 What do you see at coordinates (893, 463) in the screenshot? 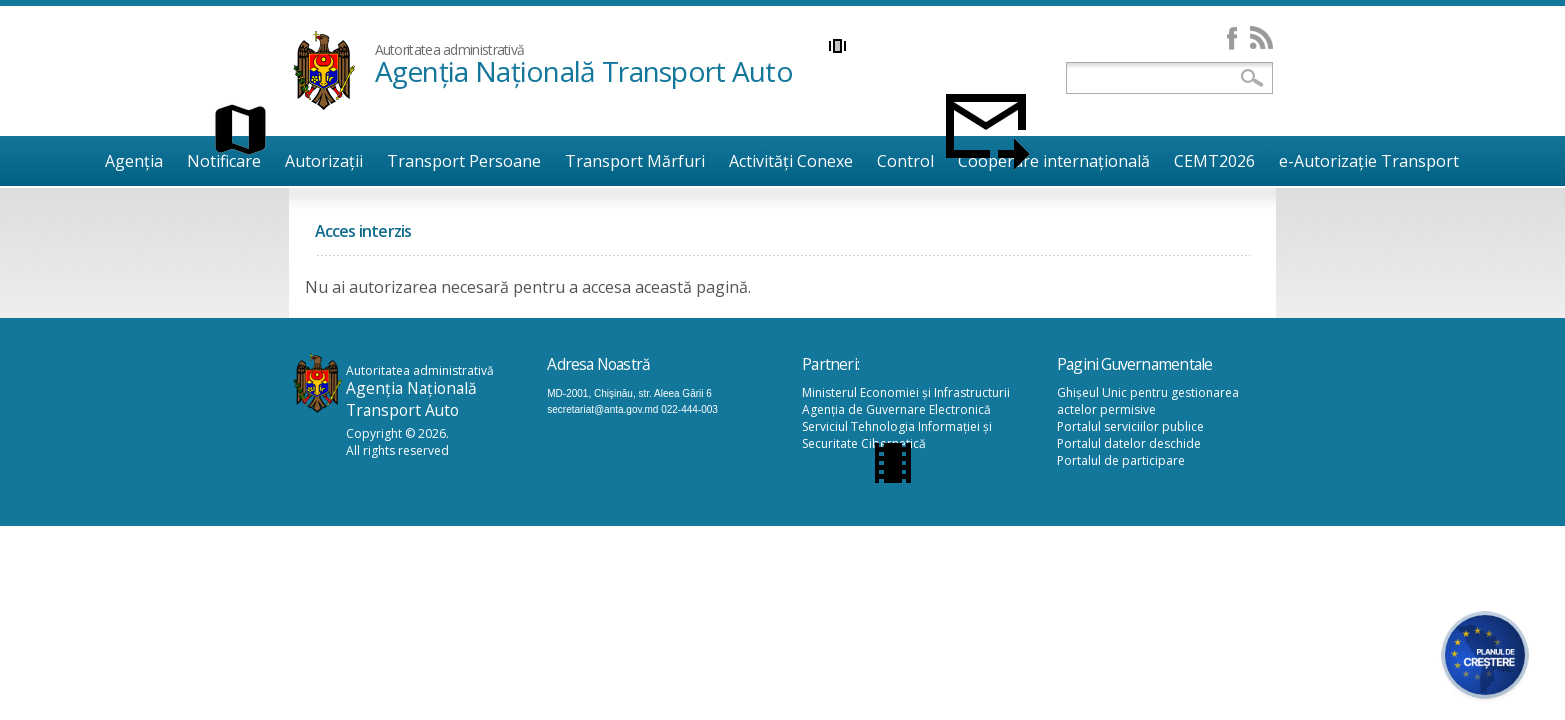
I see `browse local movies or theaters nearby` at bounding box center [893, 463].